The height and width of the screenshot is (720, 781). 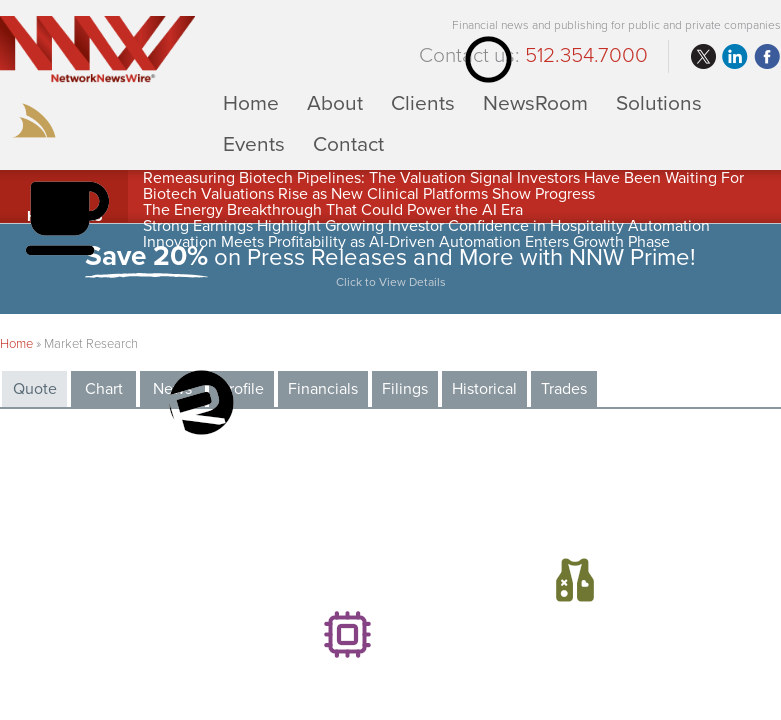 I want to click on resolving brand logo, so click(x=201, y=402).